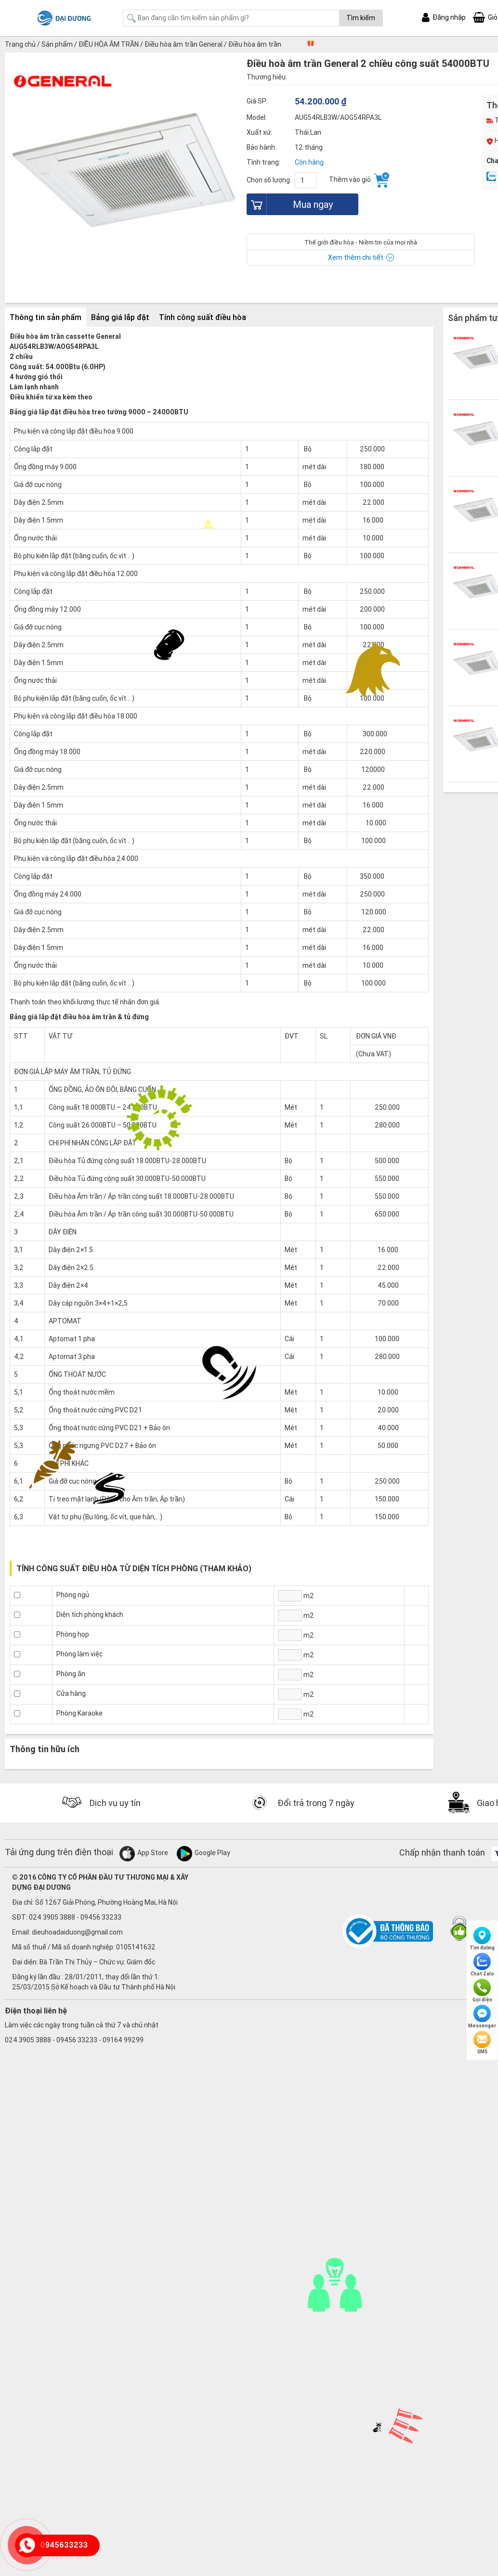 The height and width of the screenshot is (2576, 498). Describe the element at coordinates (372, 669) in the screenshot. I see `select eagle as your team mascot or avatar` at that location.